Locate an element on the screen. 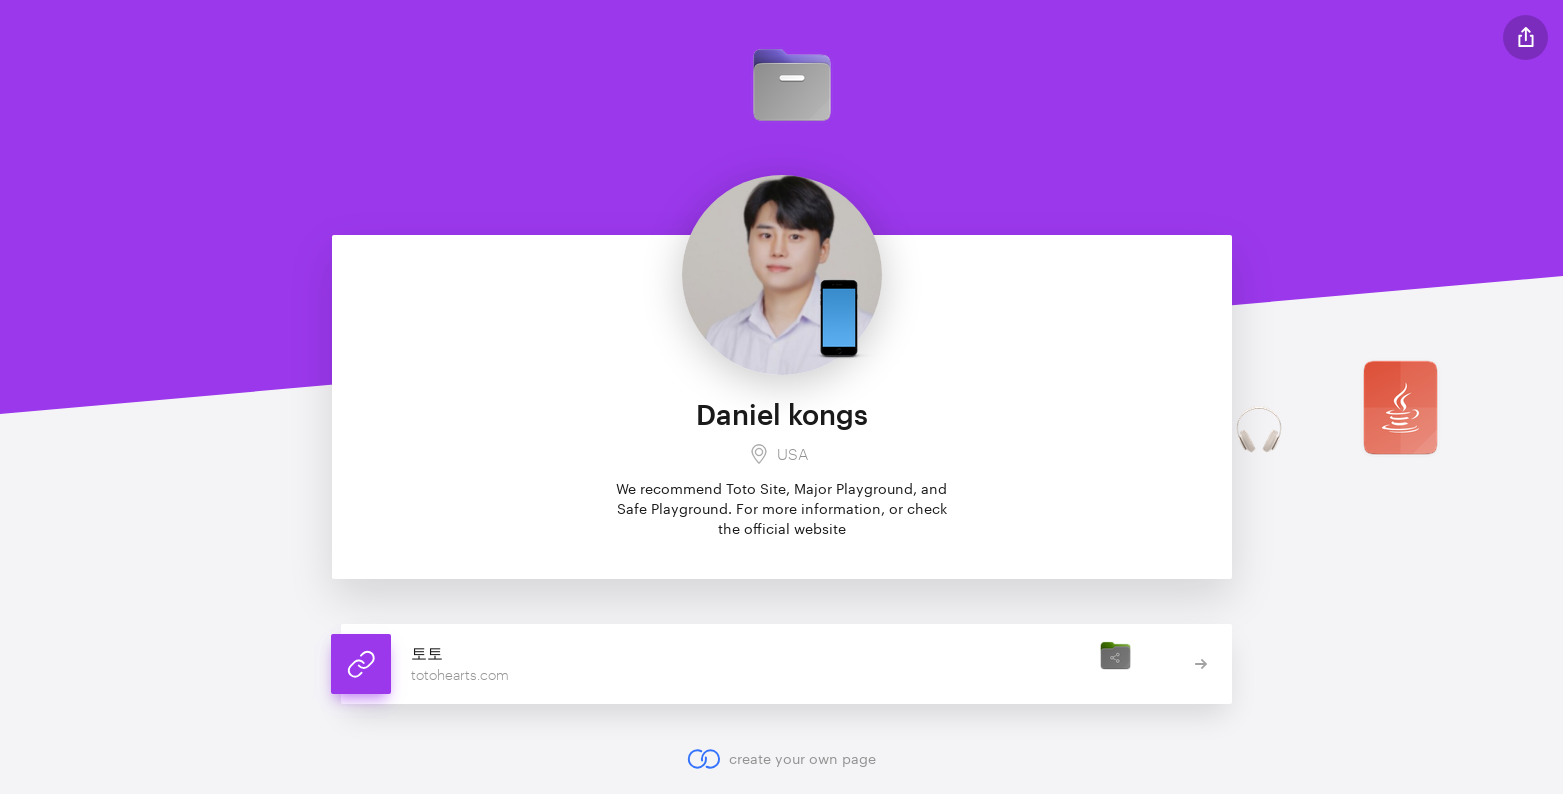 The image size is (1563, 794). open the nautilus file manager is located at coordinates (792, 85).